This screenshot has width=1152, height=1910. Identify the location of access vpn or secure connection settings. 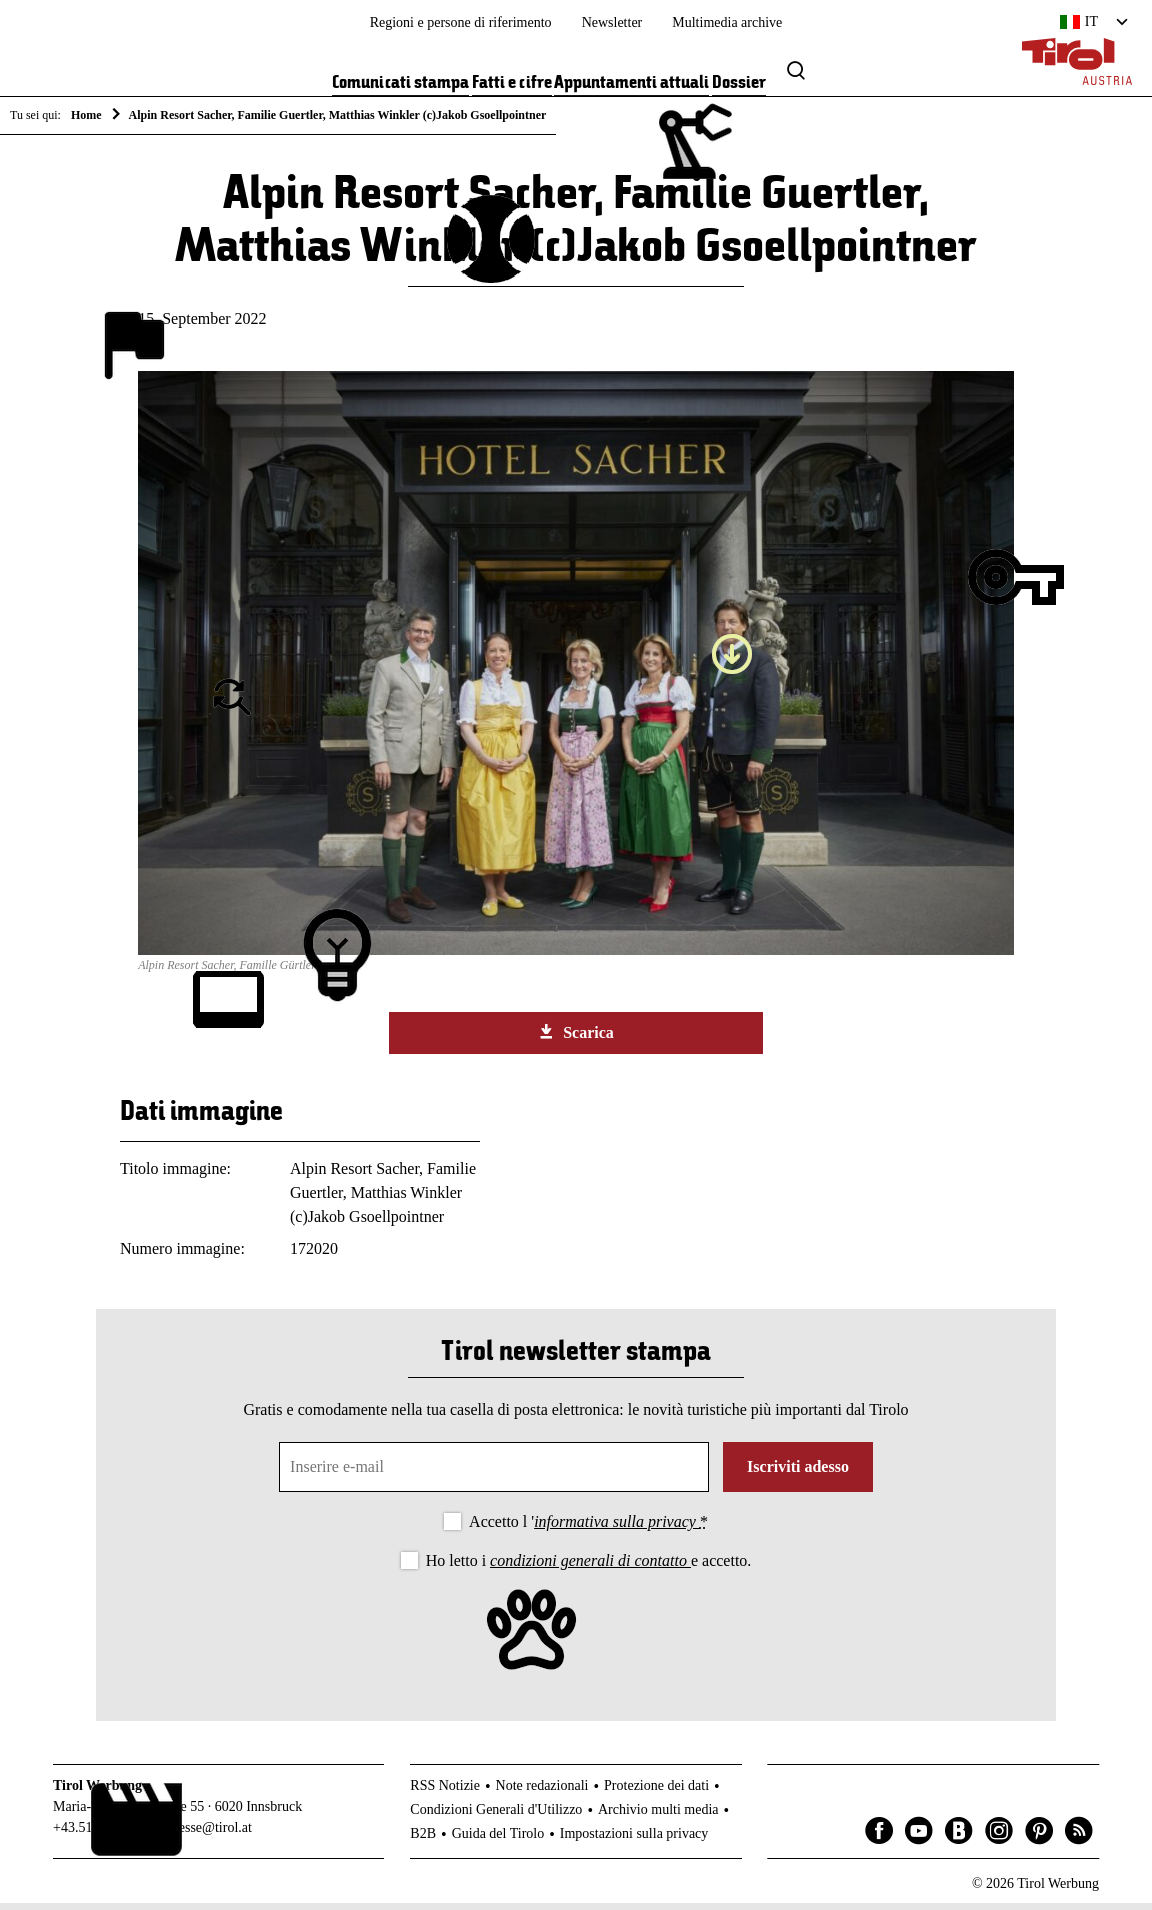
(1016, 577).